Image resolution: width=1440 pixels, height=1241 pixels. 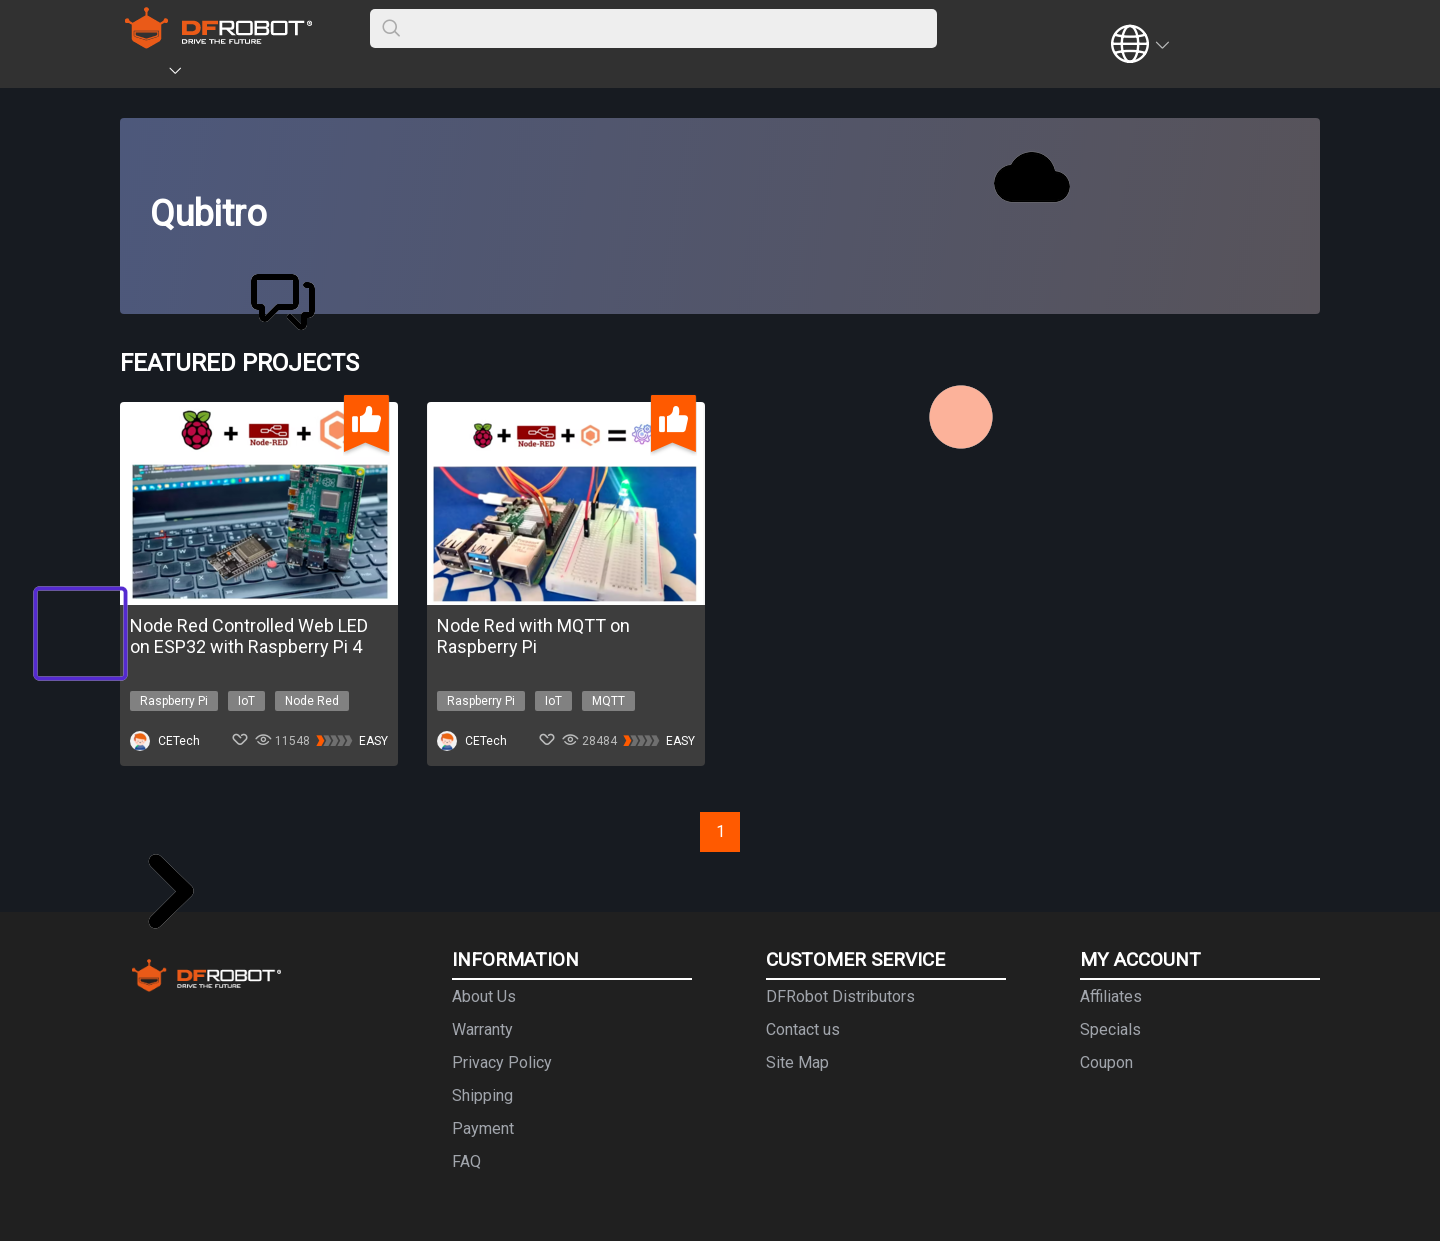 What do you see at coordinates (167, 891) in the screenshot?
I see `navigate to the next item or page` at bounding box center [167, 891].